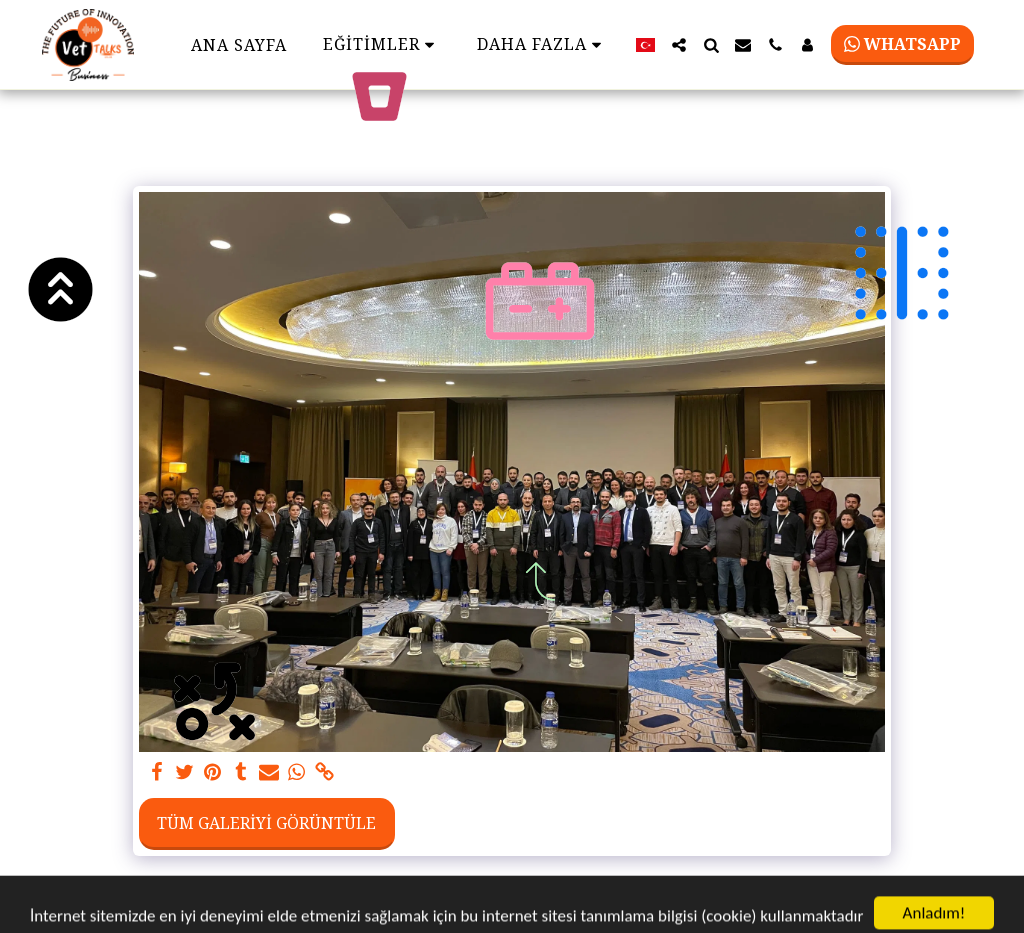 This screenshot has width=1024, height=933. What do you see at coordinates (902, 273) in the screenshot?
I see `add a vertical border to selected cells` at bounding box center [902, 273].